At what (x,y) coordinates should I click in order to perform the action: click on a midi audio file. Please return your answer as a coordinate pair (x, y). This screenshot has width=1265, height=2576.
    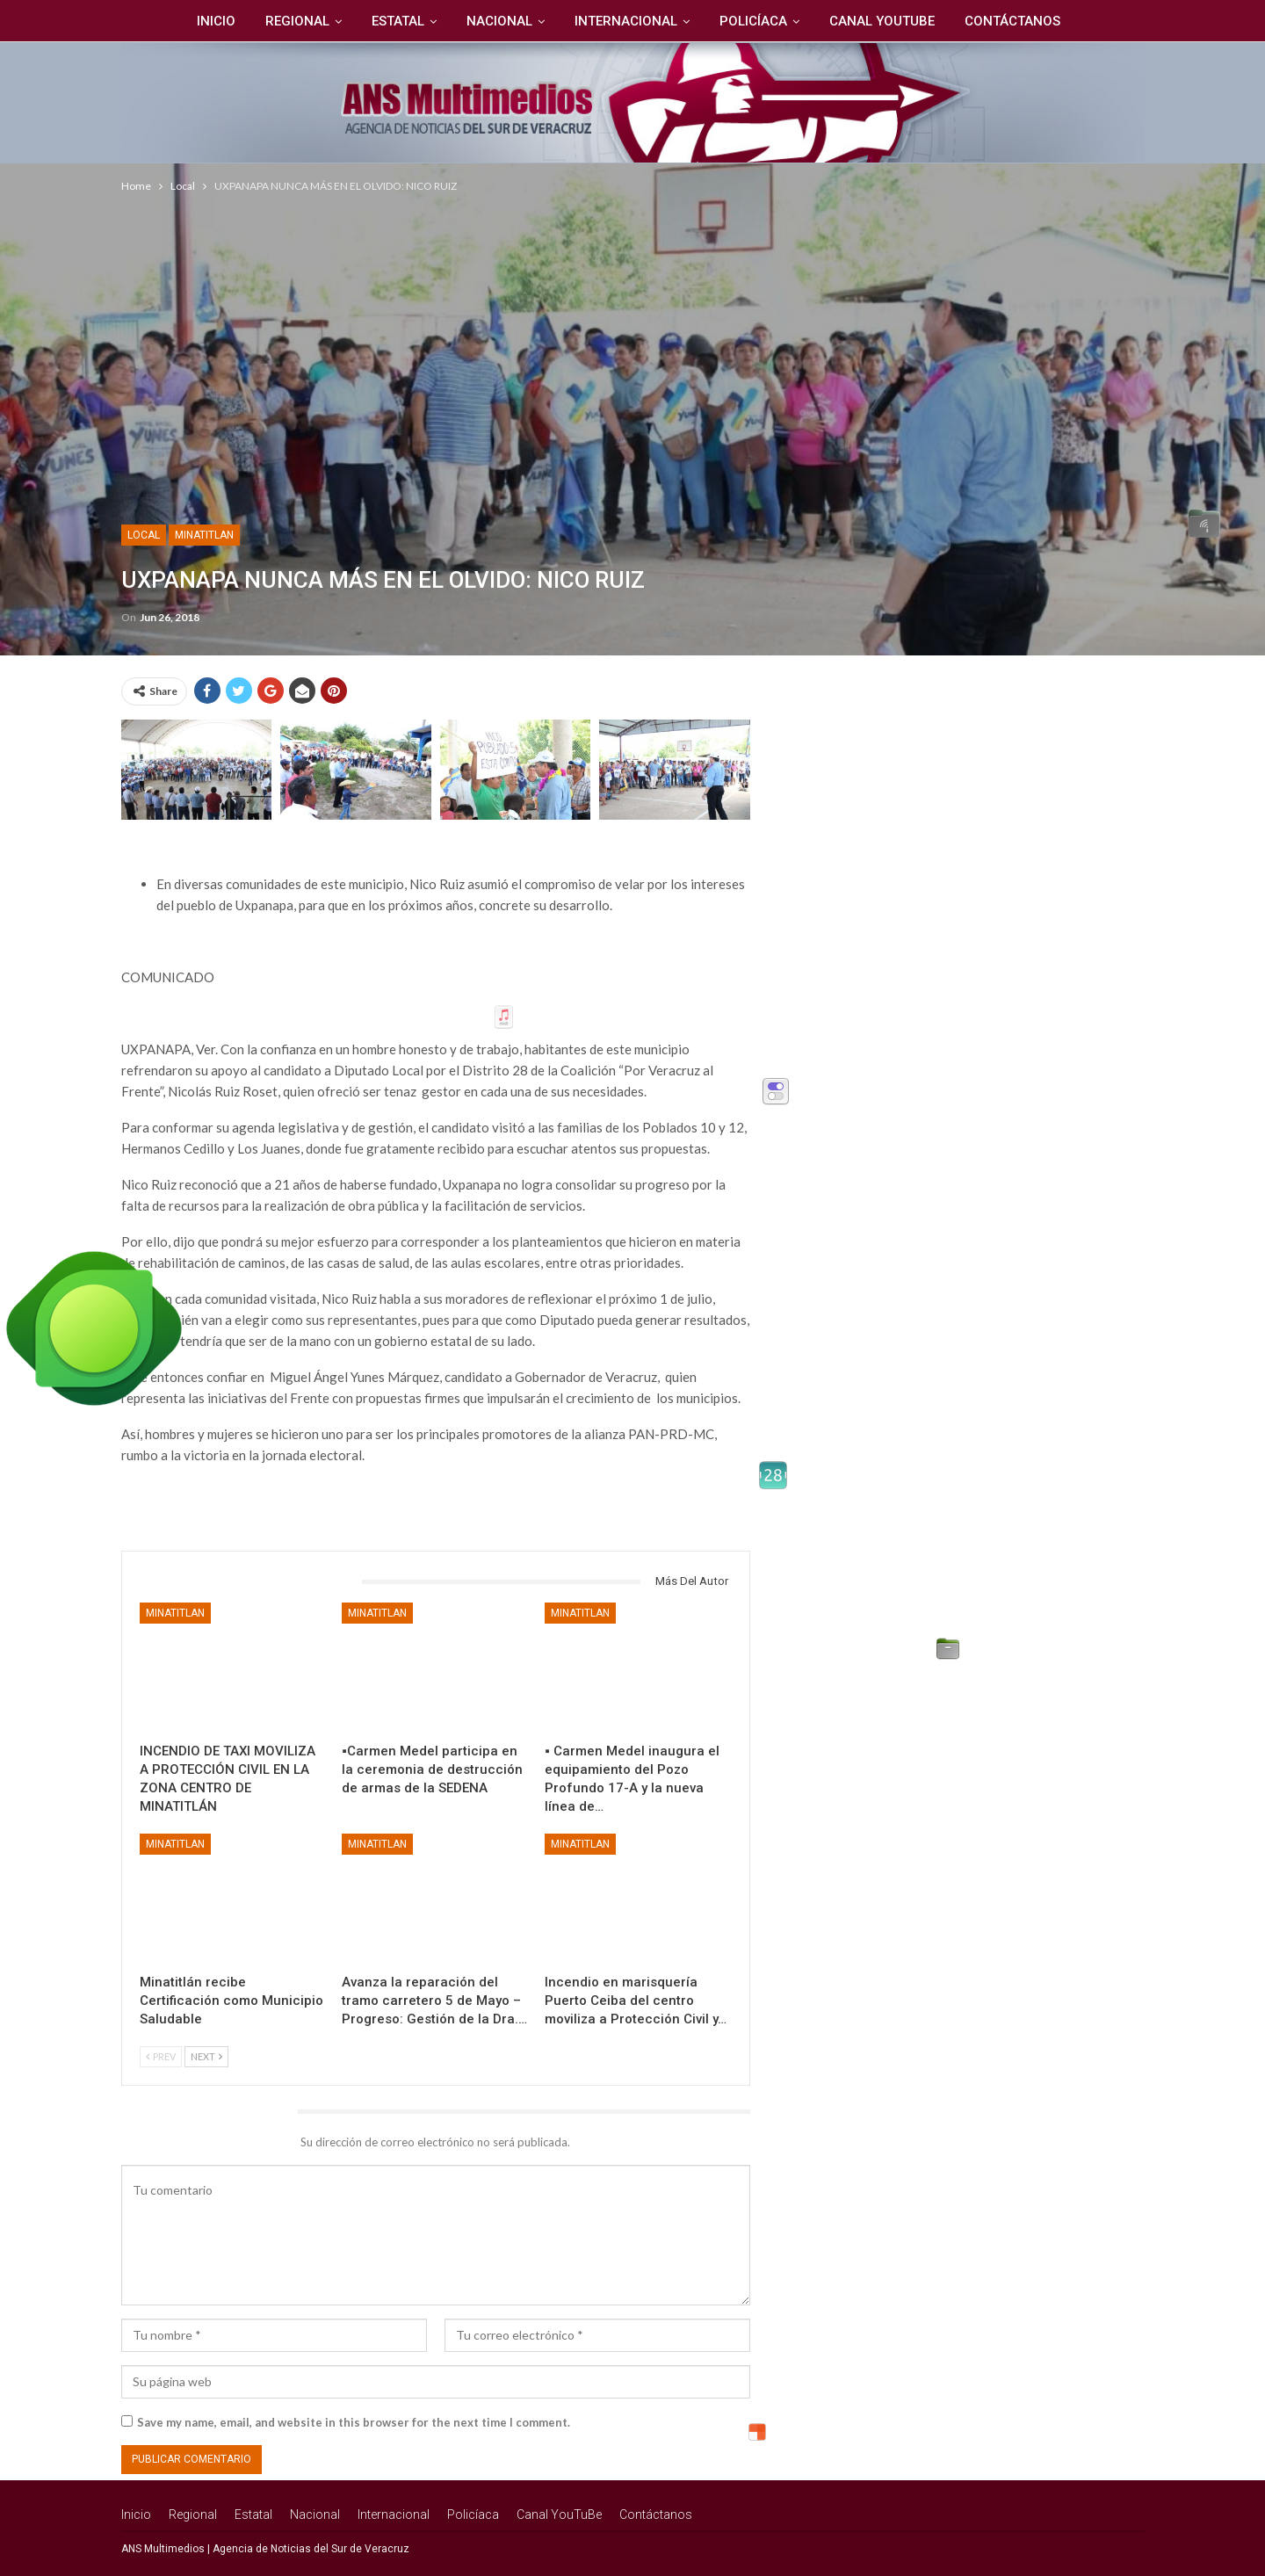
    Looking at the image, I should click on (503, 1017).